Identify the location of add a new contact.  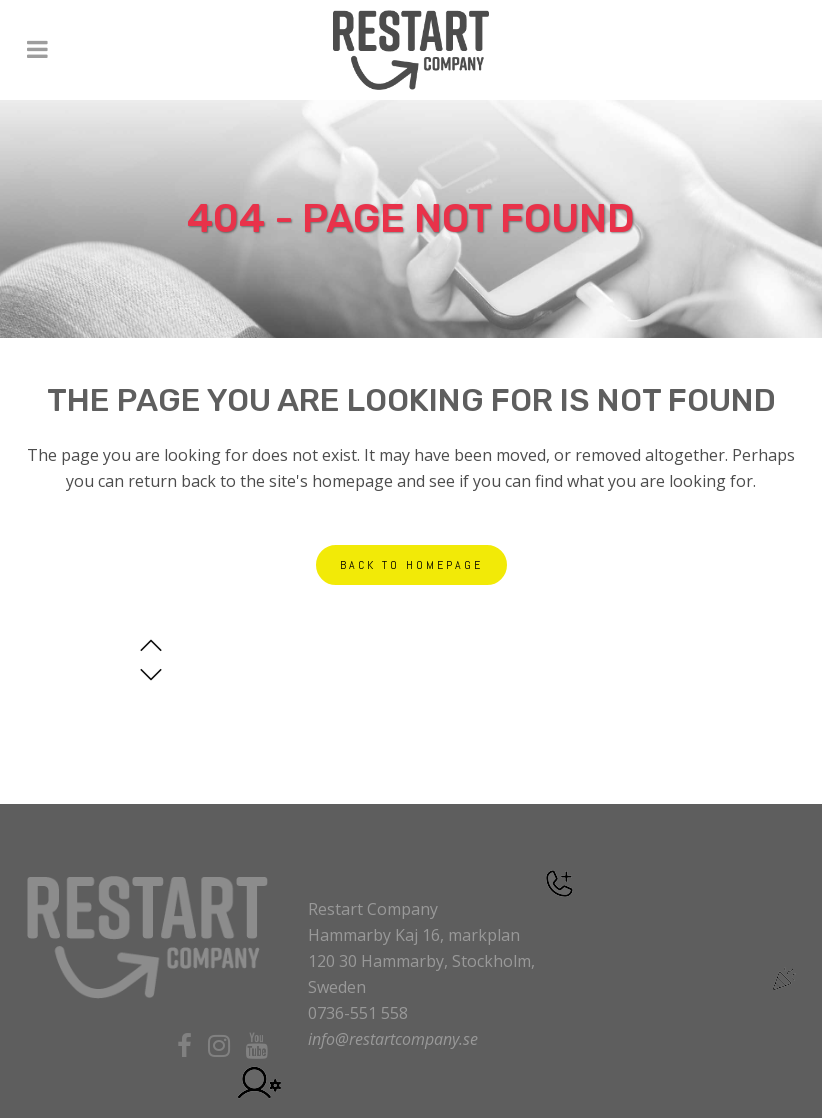
(560, 883).